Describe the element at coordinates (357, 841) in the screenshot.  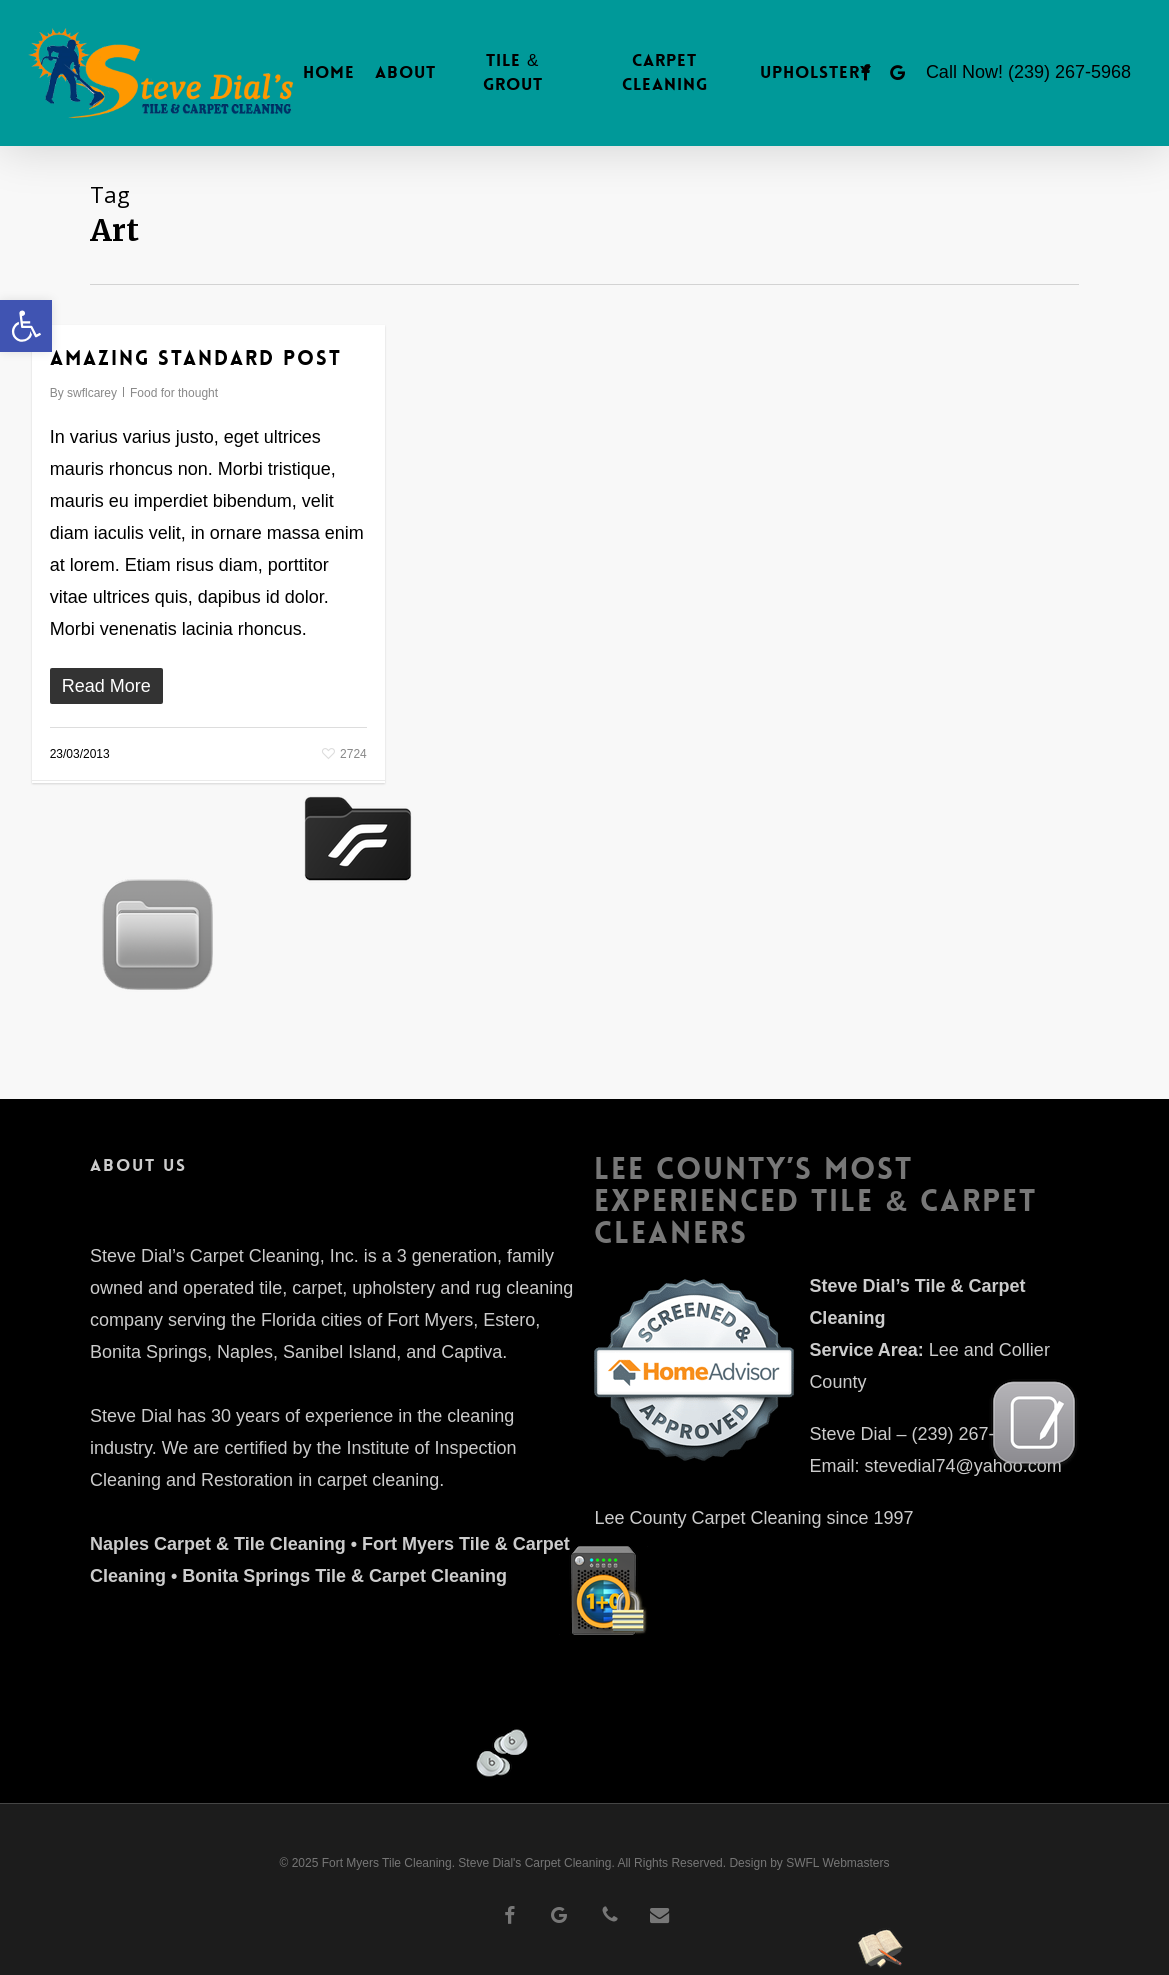
I see `open resurrection remix ROM folder` at that location.